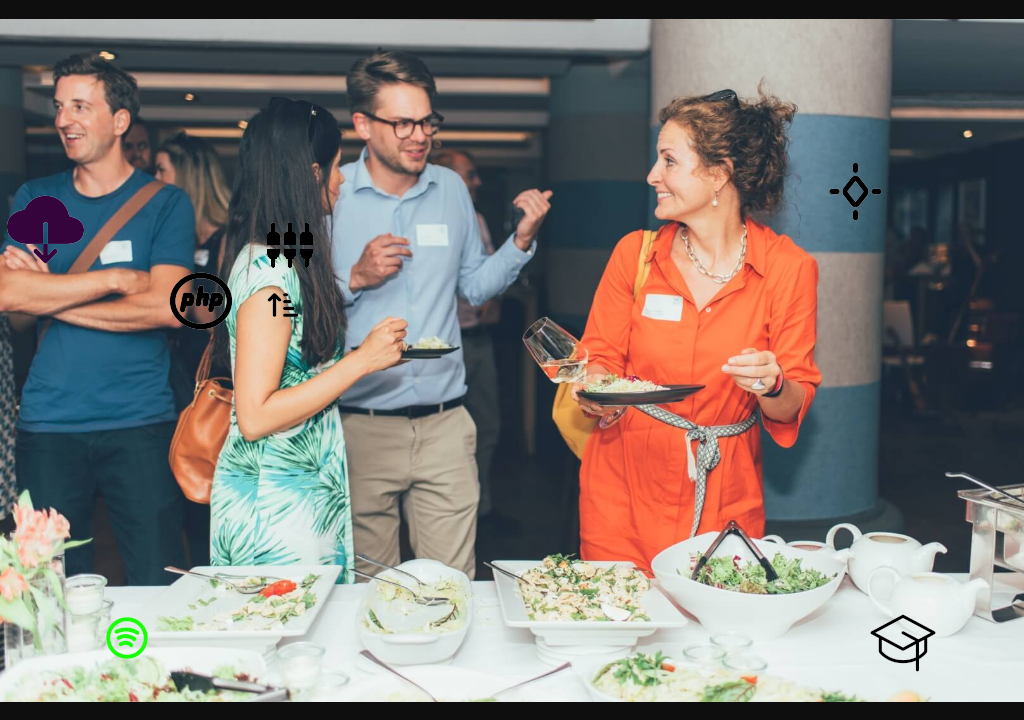  What do you see at coordinates (855, 191) in the screenshot?
I see `align keyframe to center of timeline` at bounding box center [855, 191].